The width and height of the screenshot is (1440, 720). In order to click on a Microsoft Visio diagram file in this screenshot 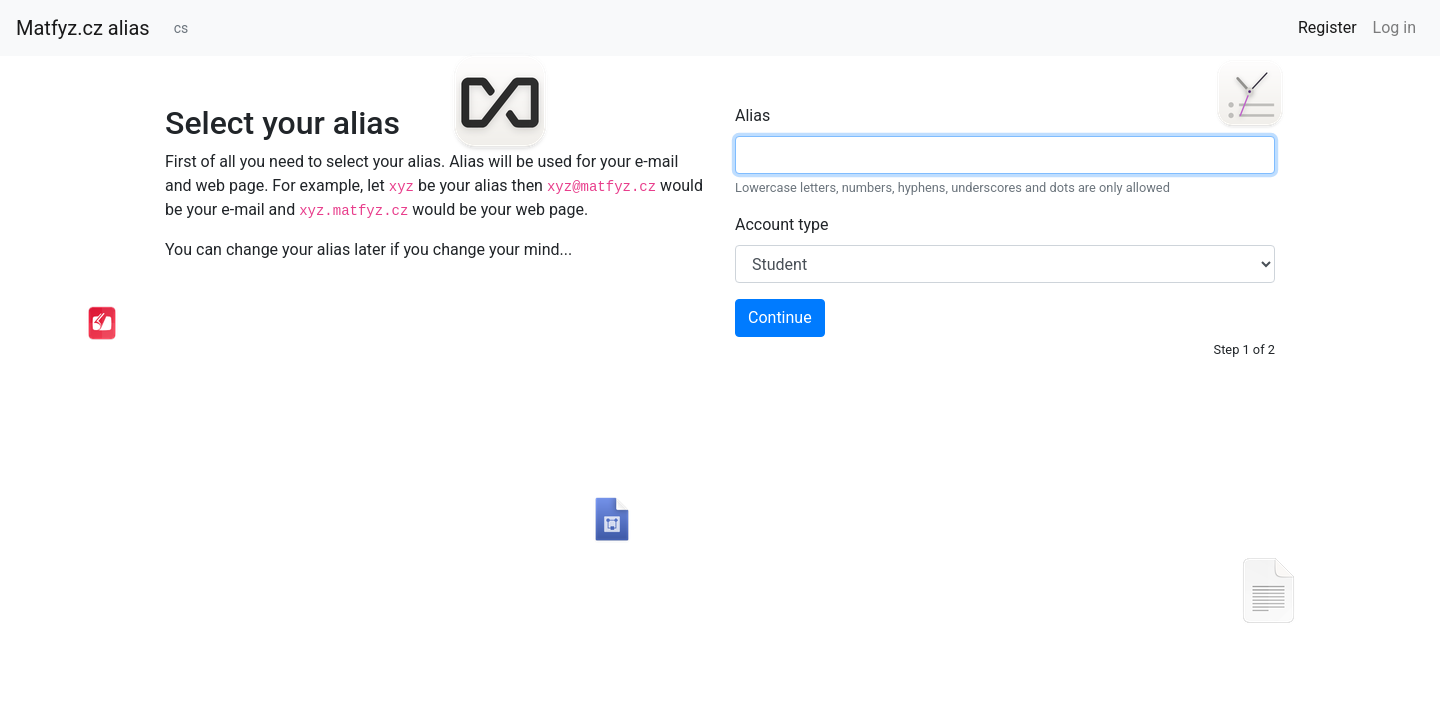, I will do `click(612, 520)`.